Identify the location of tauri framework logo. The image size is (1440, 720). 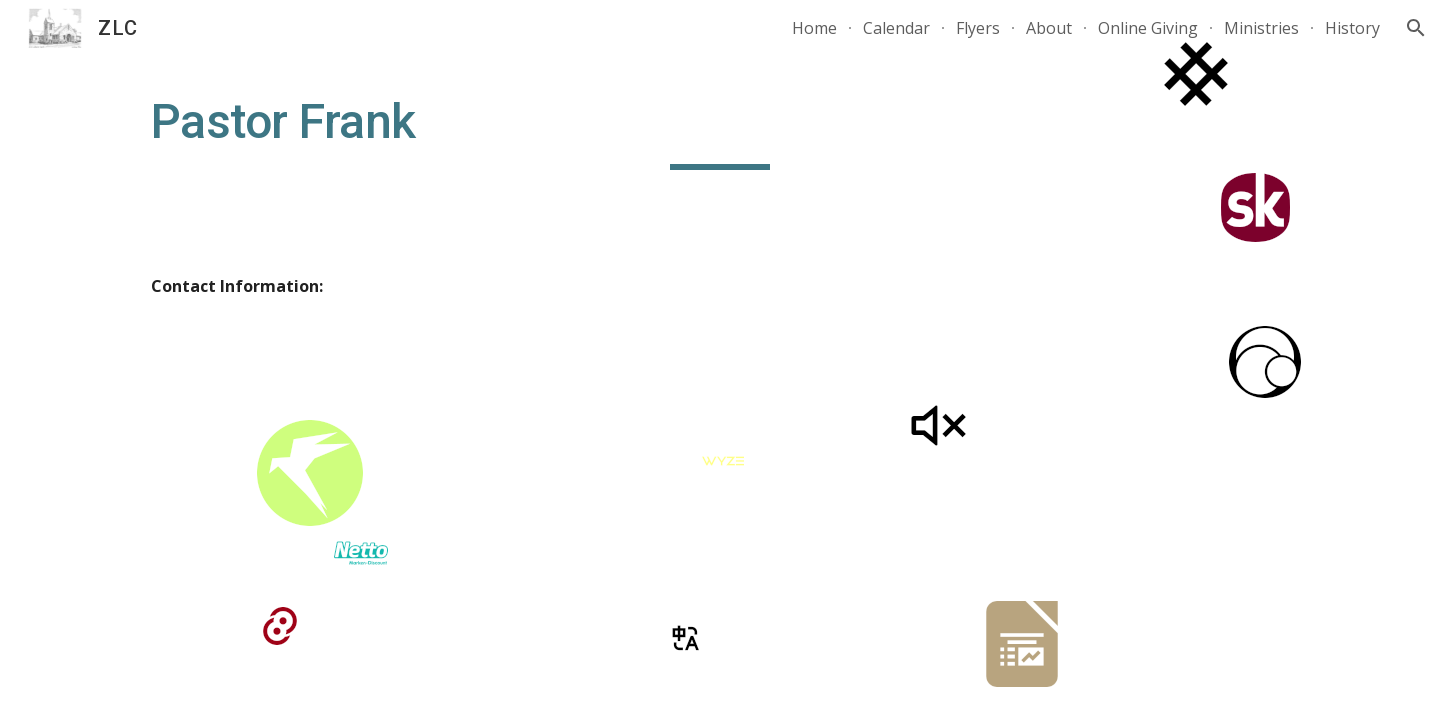
(280, 626).